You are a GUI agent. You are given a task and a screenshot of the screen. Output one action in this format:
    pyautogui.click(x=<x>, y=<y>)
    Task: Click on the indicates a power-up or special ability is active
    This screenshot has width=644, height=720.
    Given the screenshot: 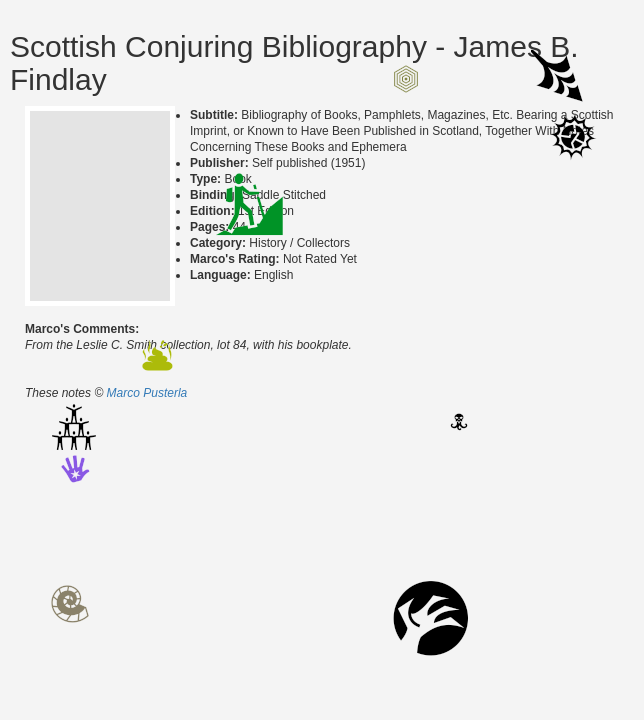 What is the action you would take?
    pyautogui.click(x=573, y=136)
    